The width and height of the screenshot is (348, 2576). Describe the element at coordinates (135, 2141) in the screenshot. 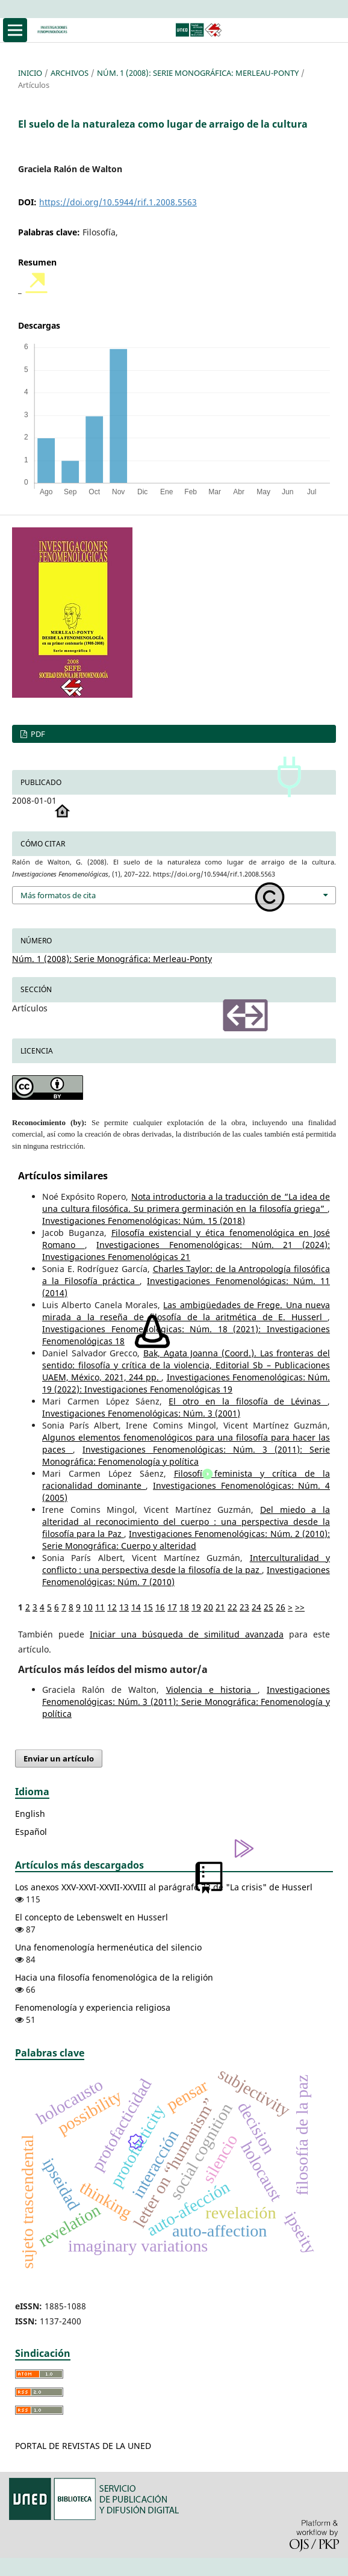

I see `indicates a verified or authenticated account` at that location.